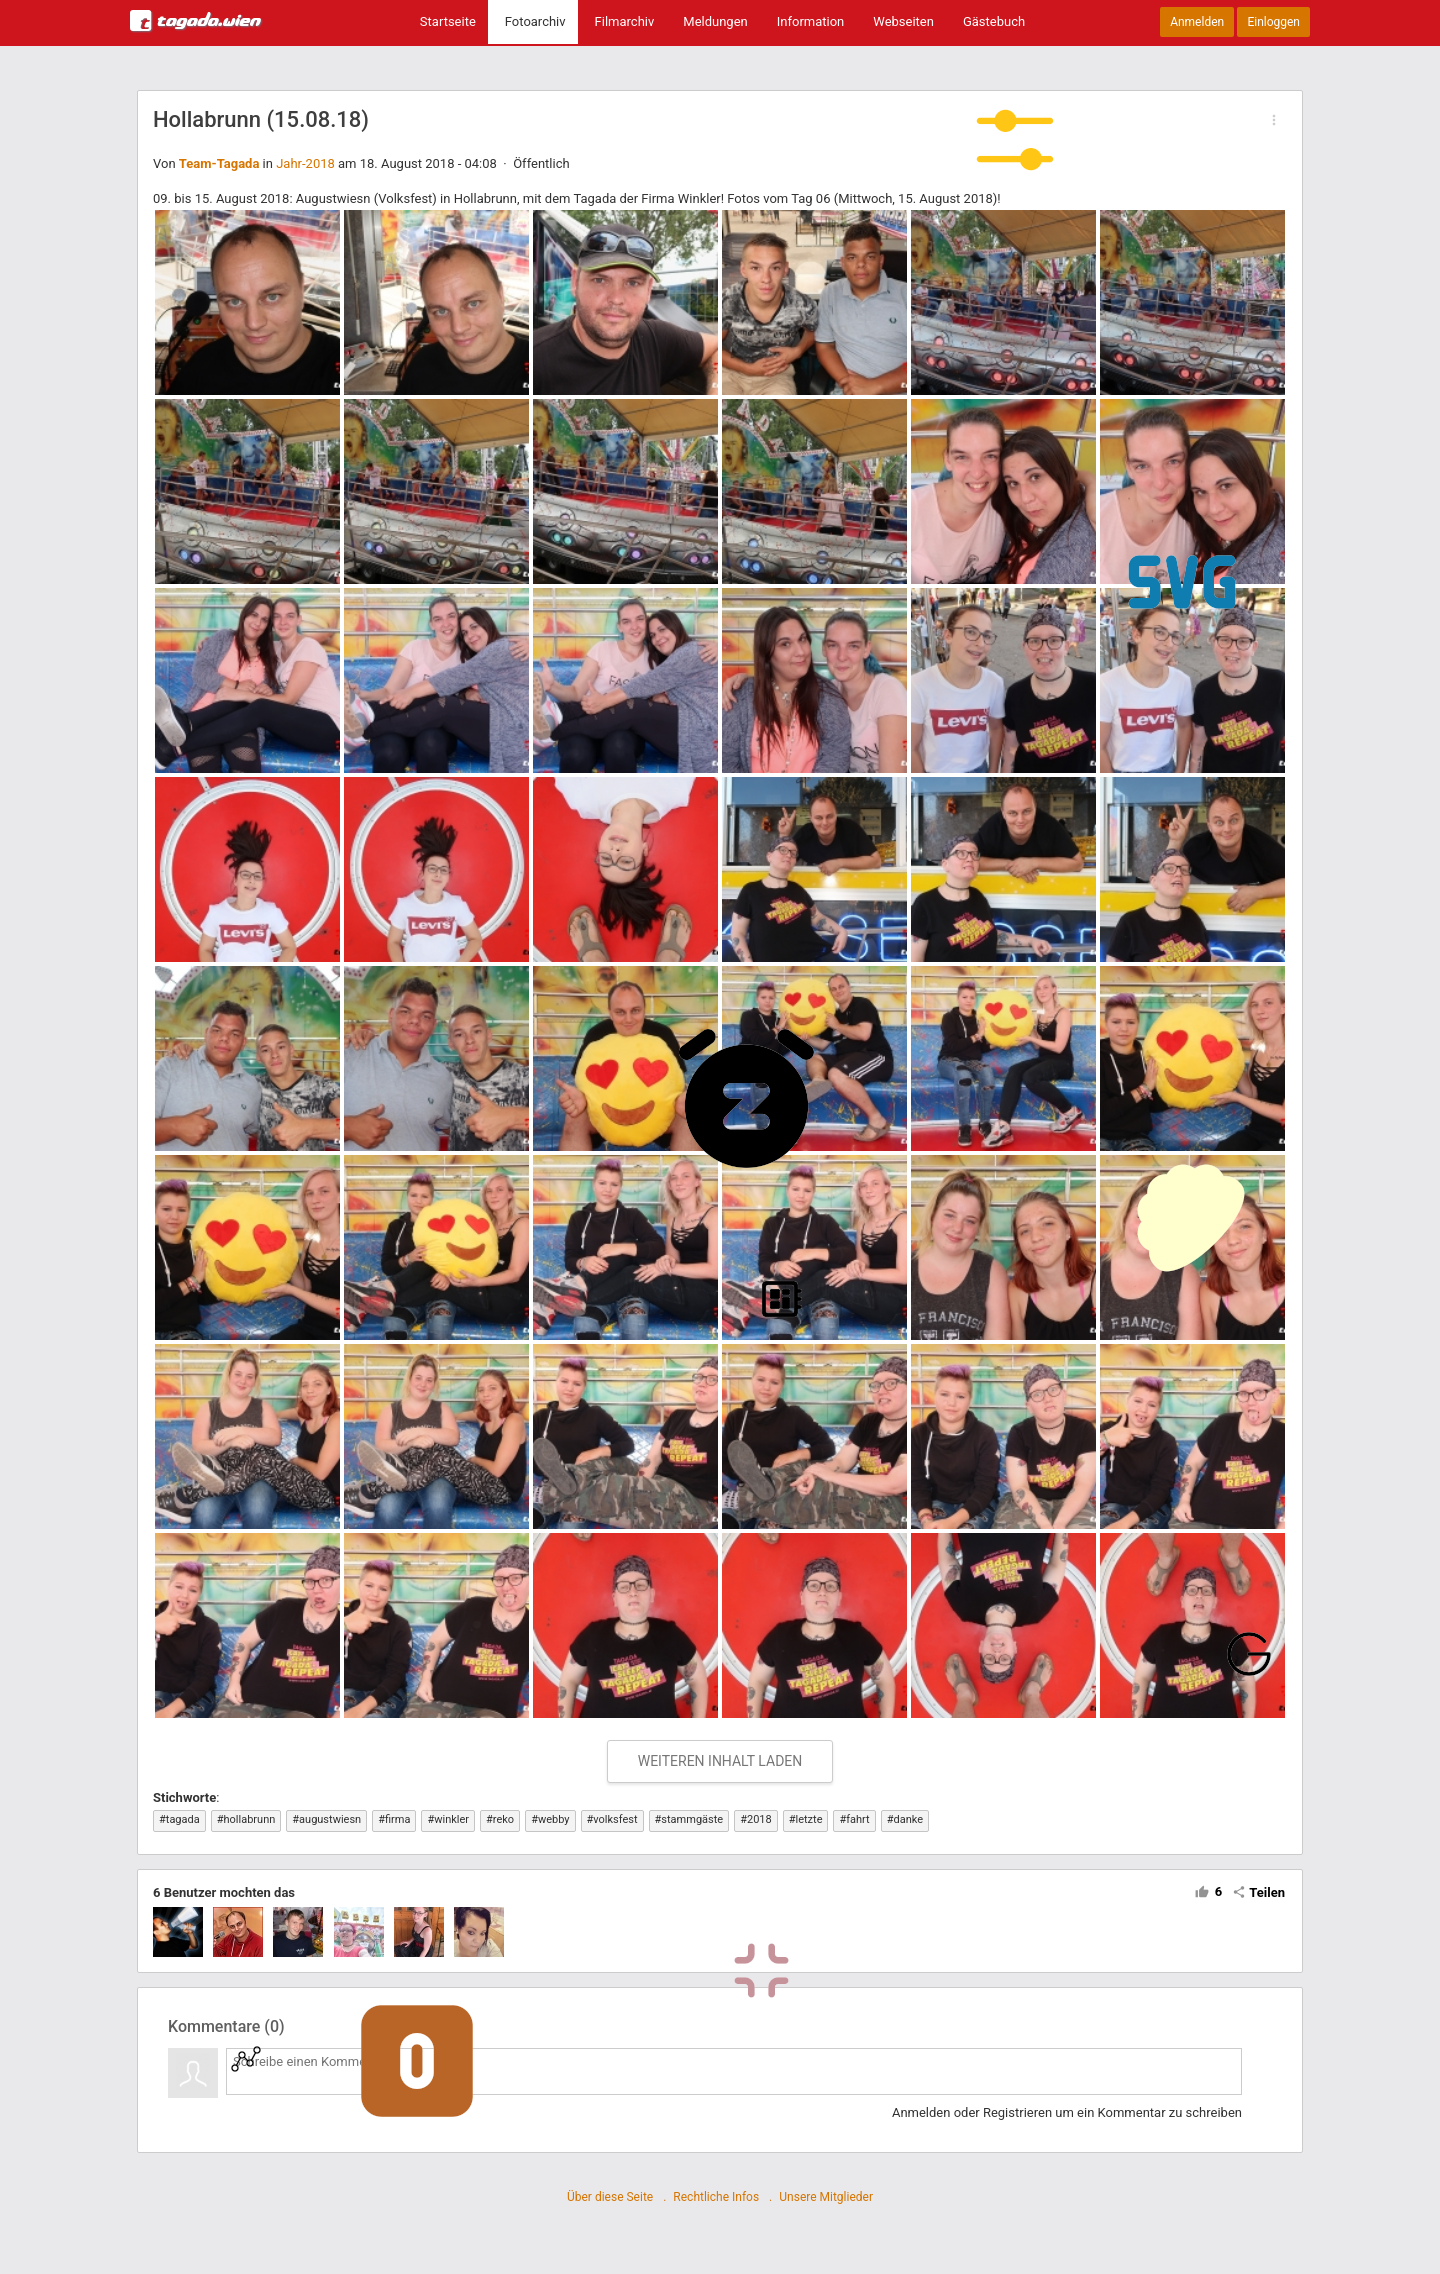 The image size is (1440, 2274). Describe the element at coordinates (246, 2059) in the screenshot. I see `view connected data points or nodes` at that location.